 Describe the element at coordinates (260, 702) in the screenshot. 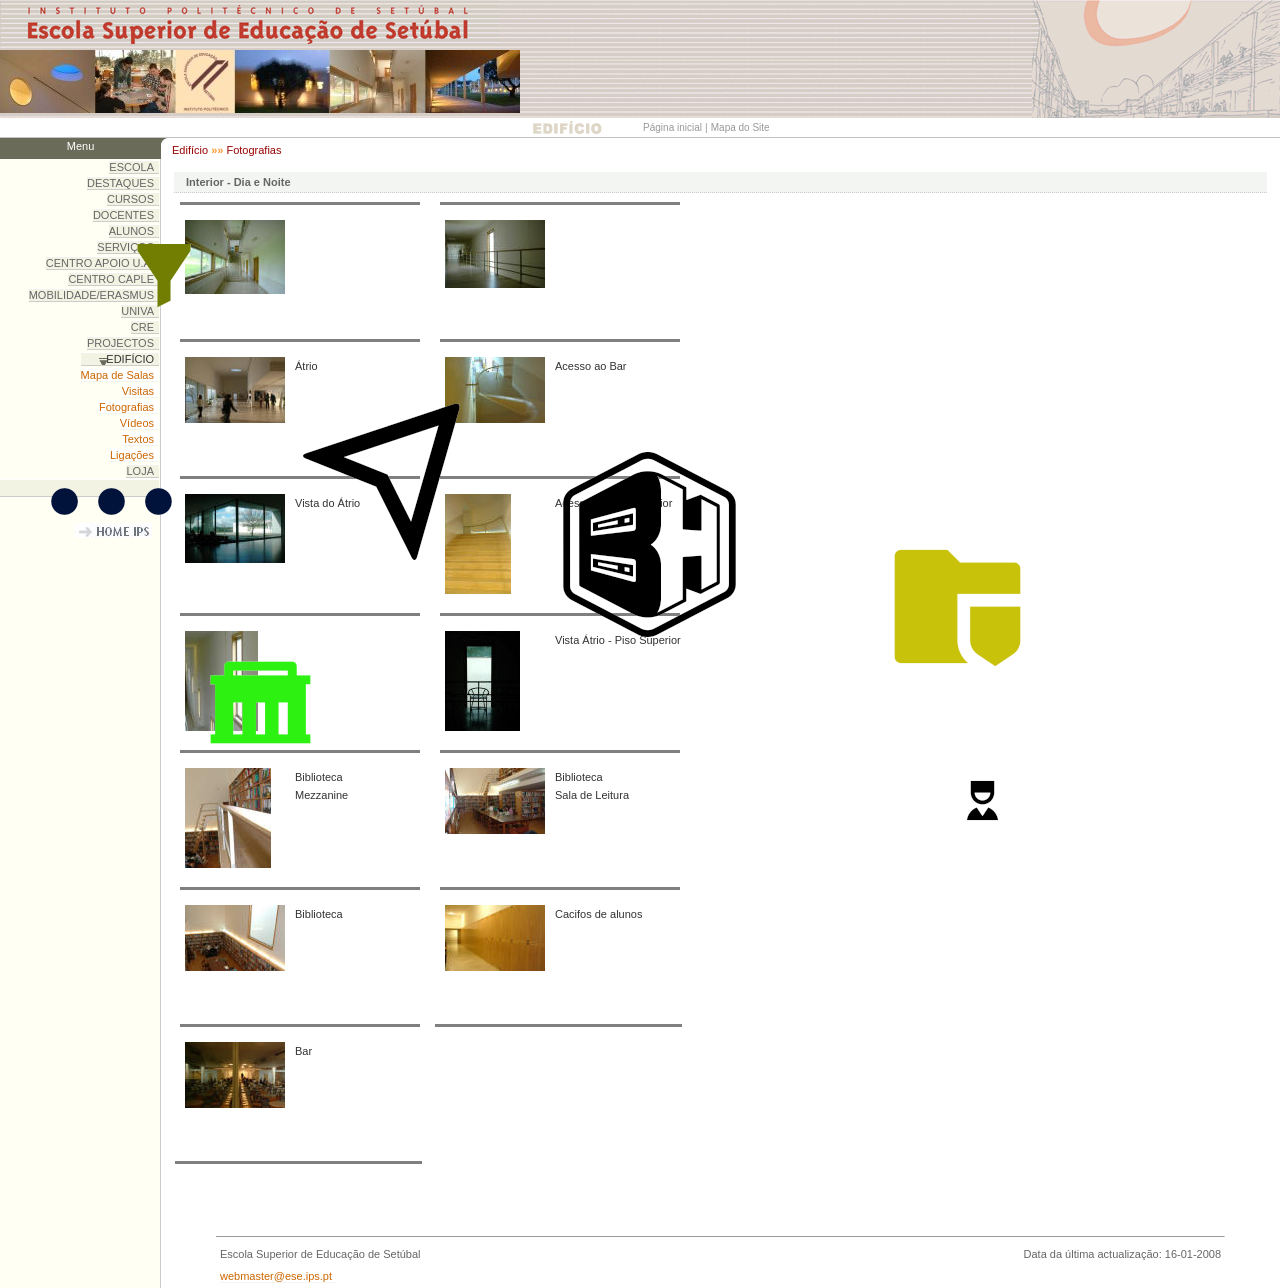

I see `access government services` at that location.